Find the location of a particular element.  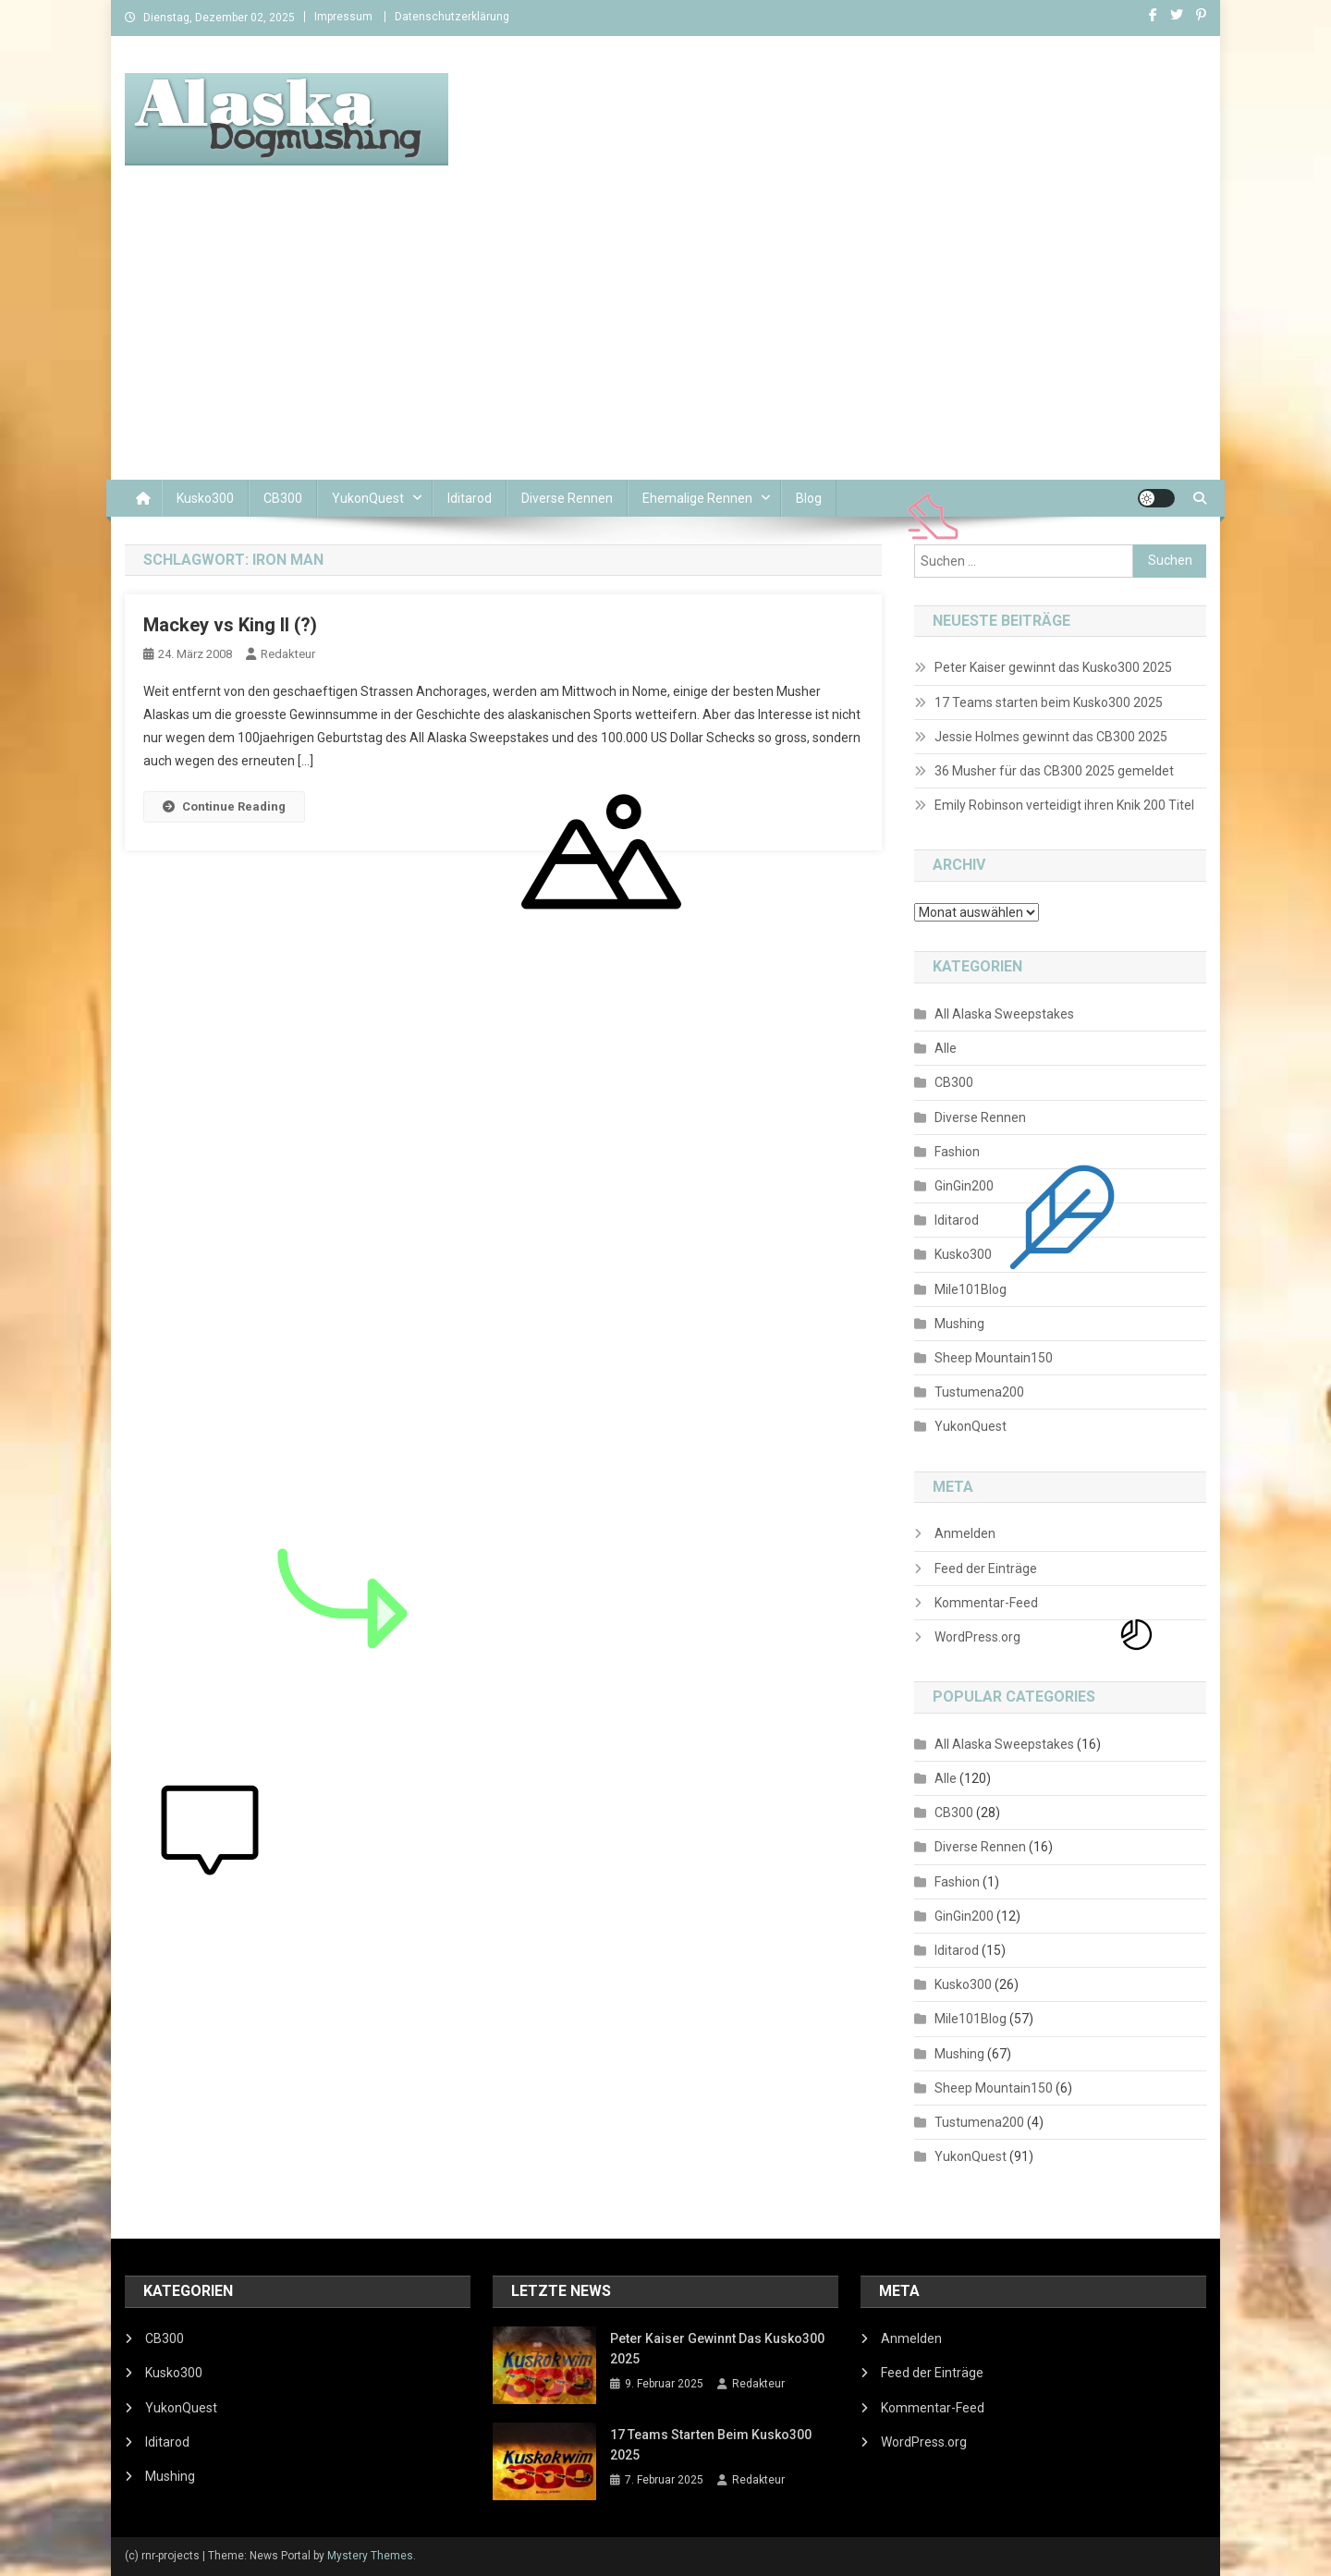

view landscape or nature photos is located at coordinates (601, 859).